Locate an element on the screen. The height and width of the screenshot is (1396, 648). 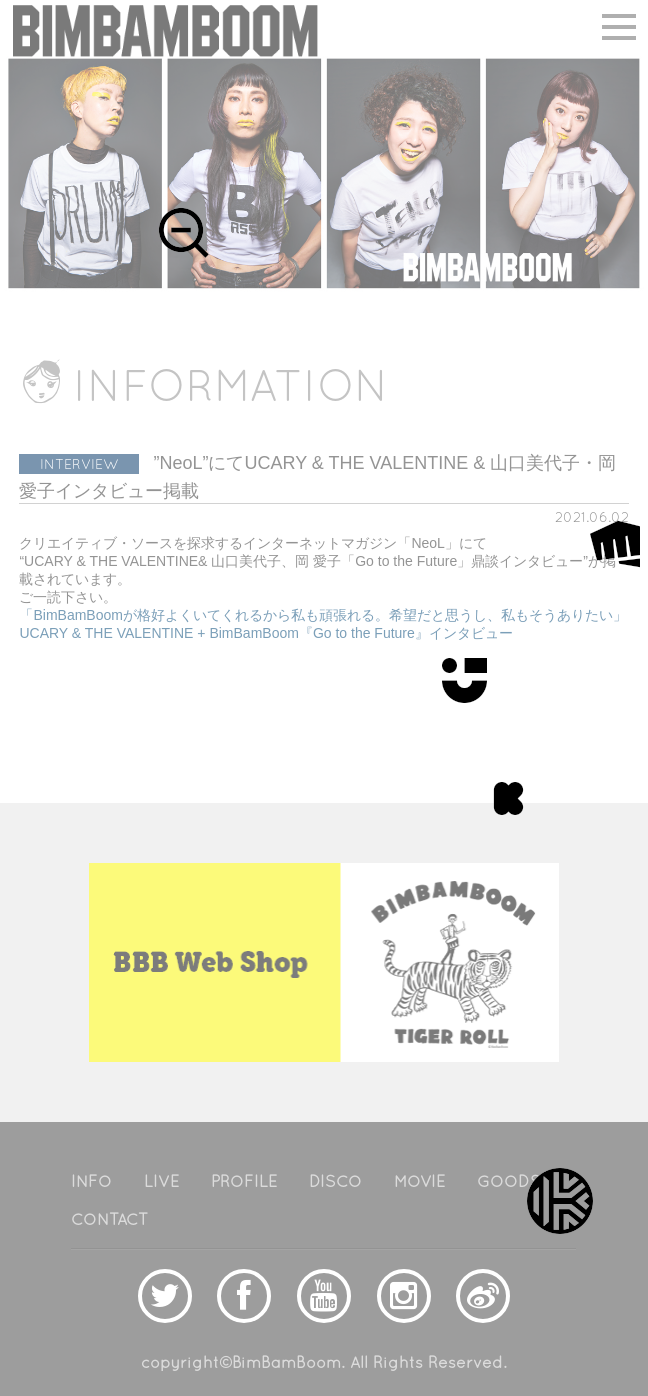
riot games logo is located at coordinates (615, 544).